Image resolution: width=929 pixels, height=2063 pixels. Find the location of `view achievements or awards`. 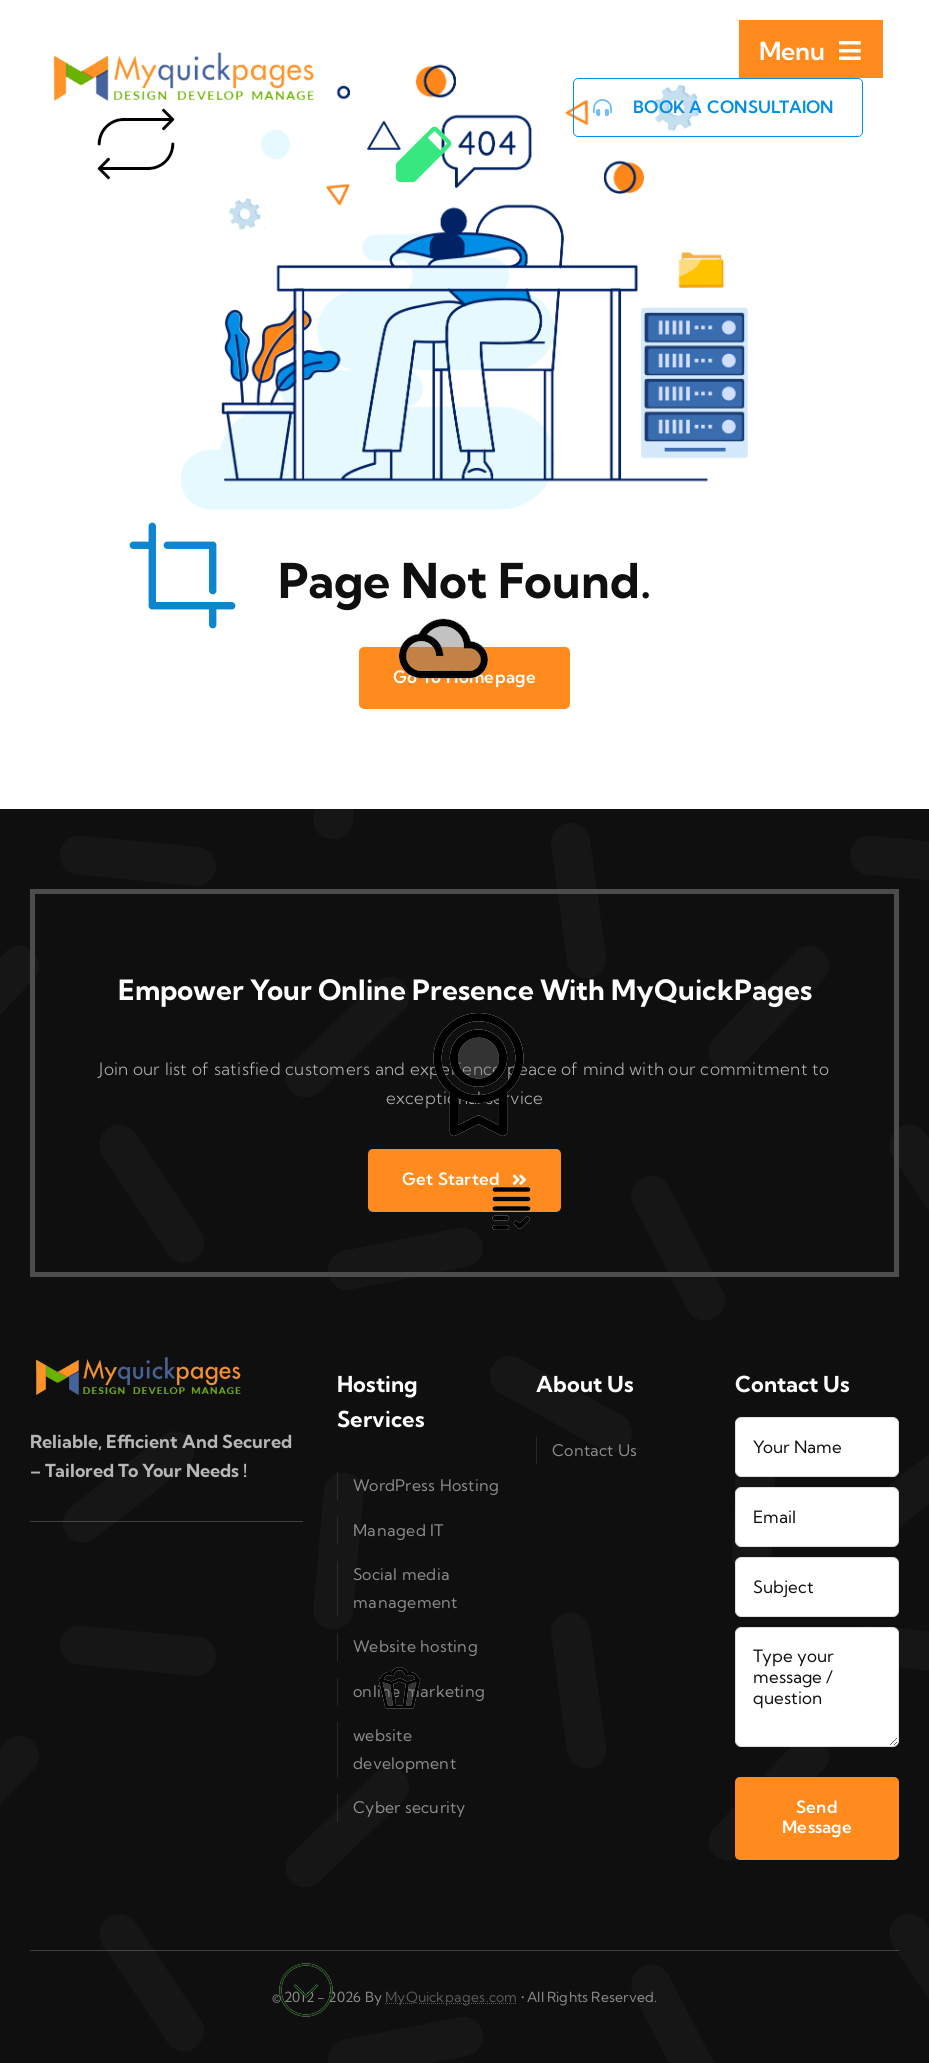

view achievements or awards is located at coordinates (478, 1074).